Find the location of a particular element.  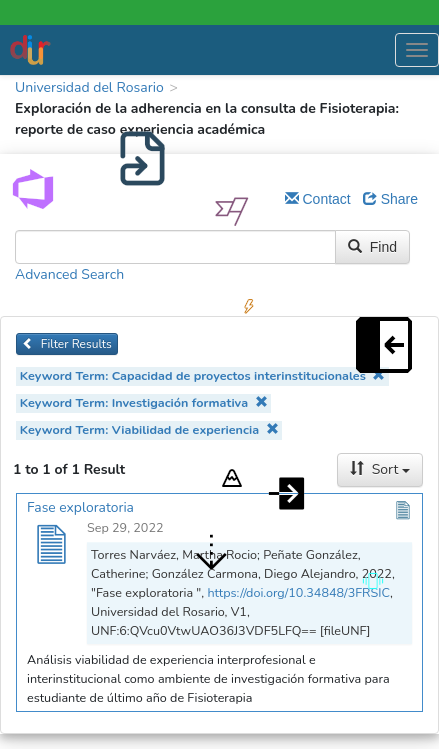

toggle vibrate mode on device is located at coordinates (373, 581).